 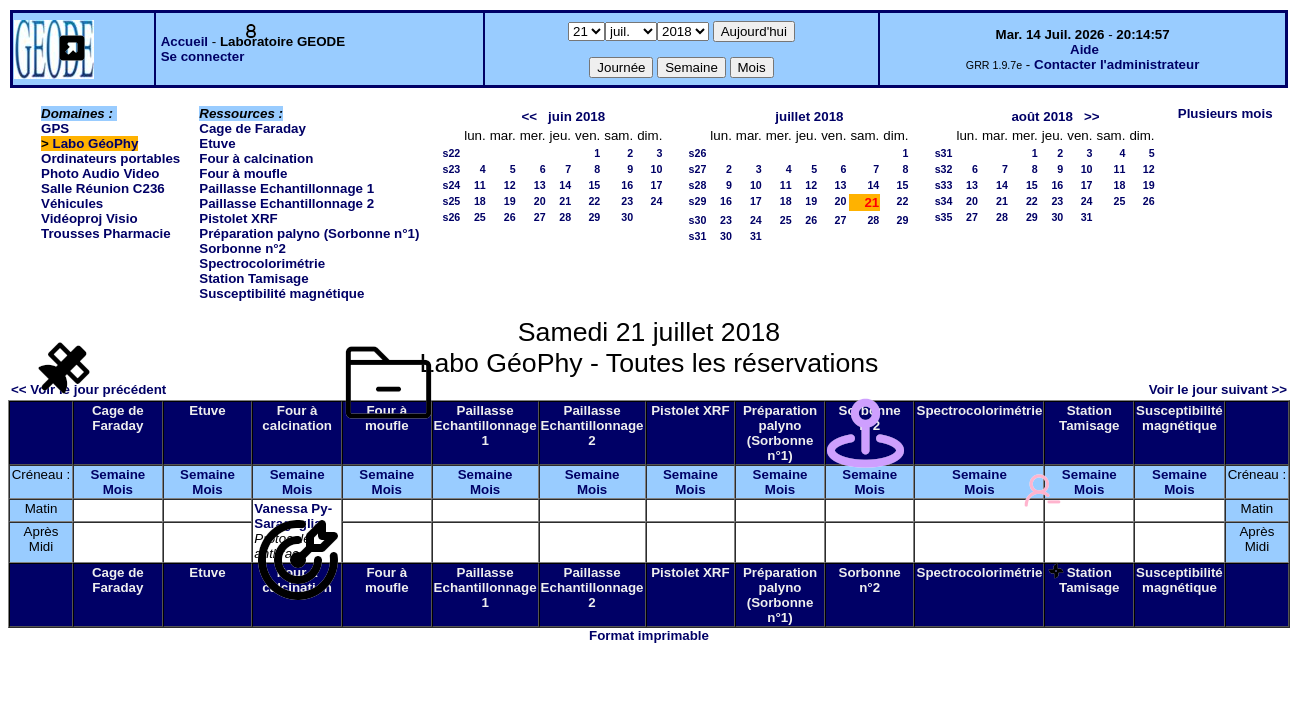 What do you see at coordinates (865, 434) in the screenshot?
I see `mark a location on the map` at bounding box center [865, 434].